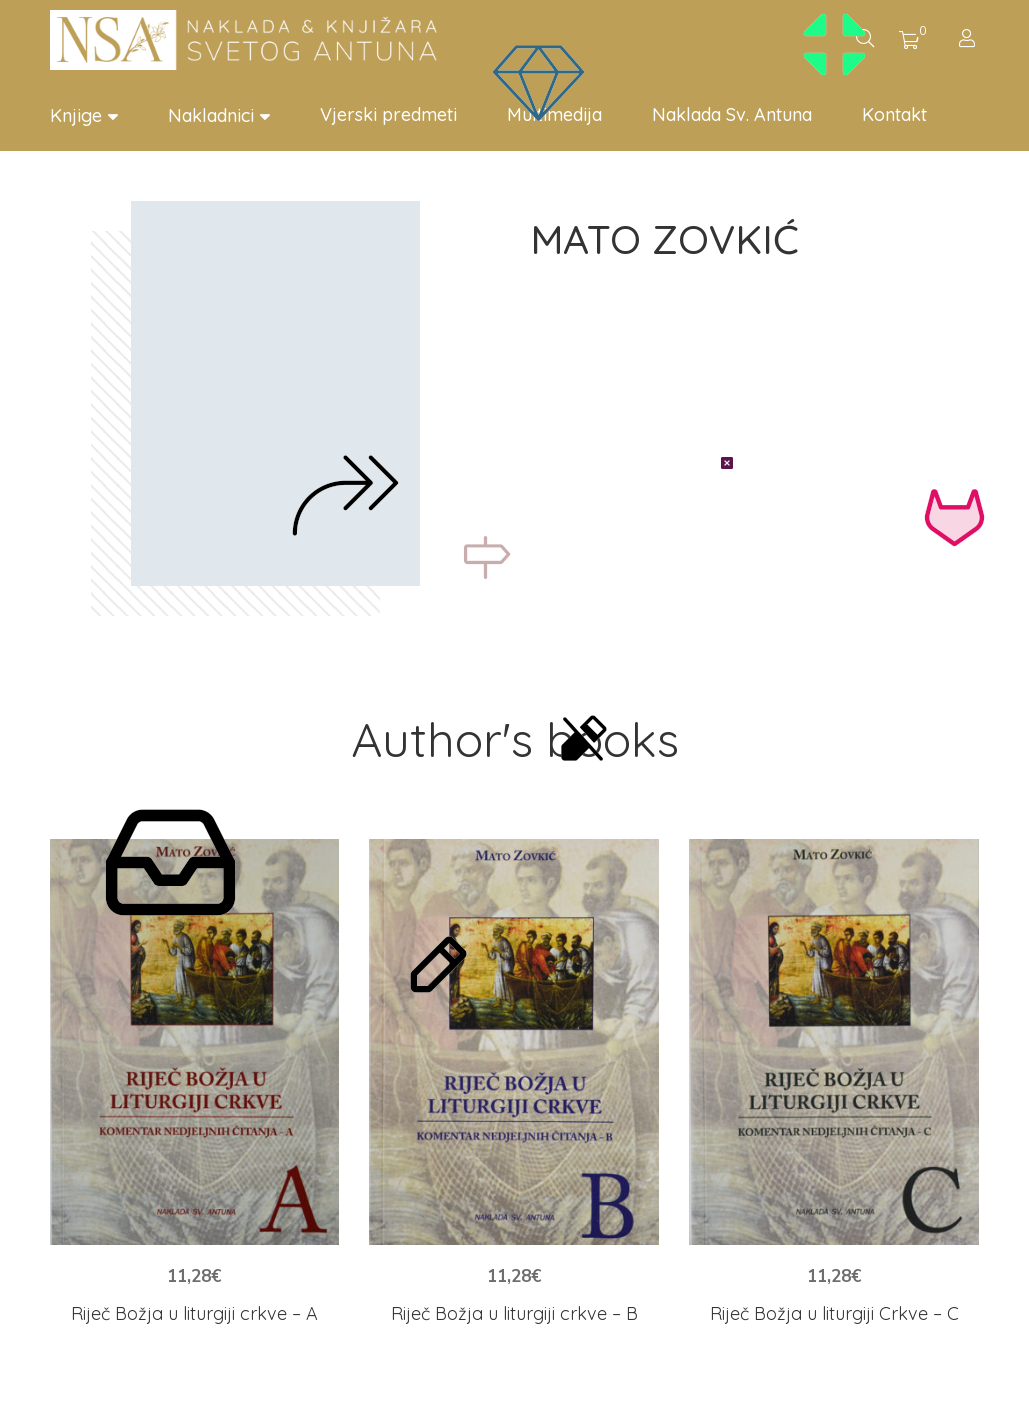 This screenshot has height=1422, width=1029. Describe the element at coordinates (538, 81) in the screenshot. I see `open sketch design app` at that location.